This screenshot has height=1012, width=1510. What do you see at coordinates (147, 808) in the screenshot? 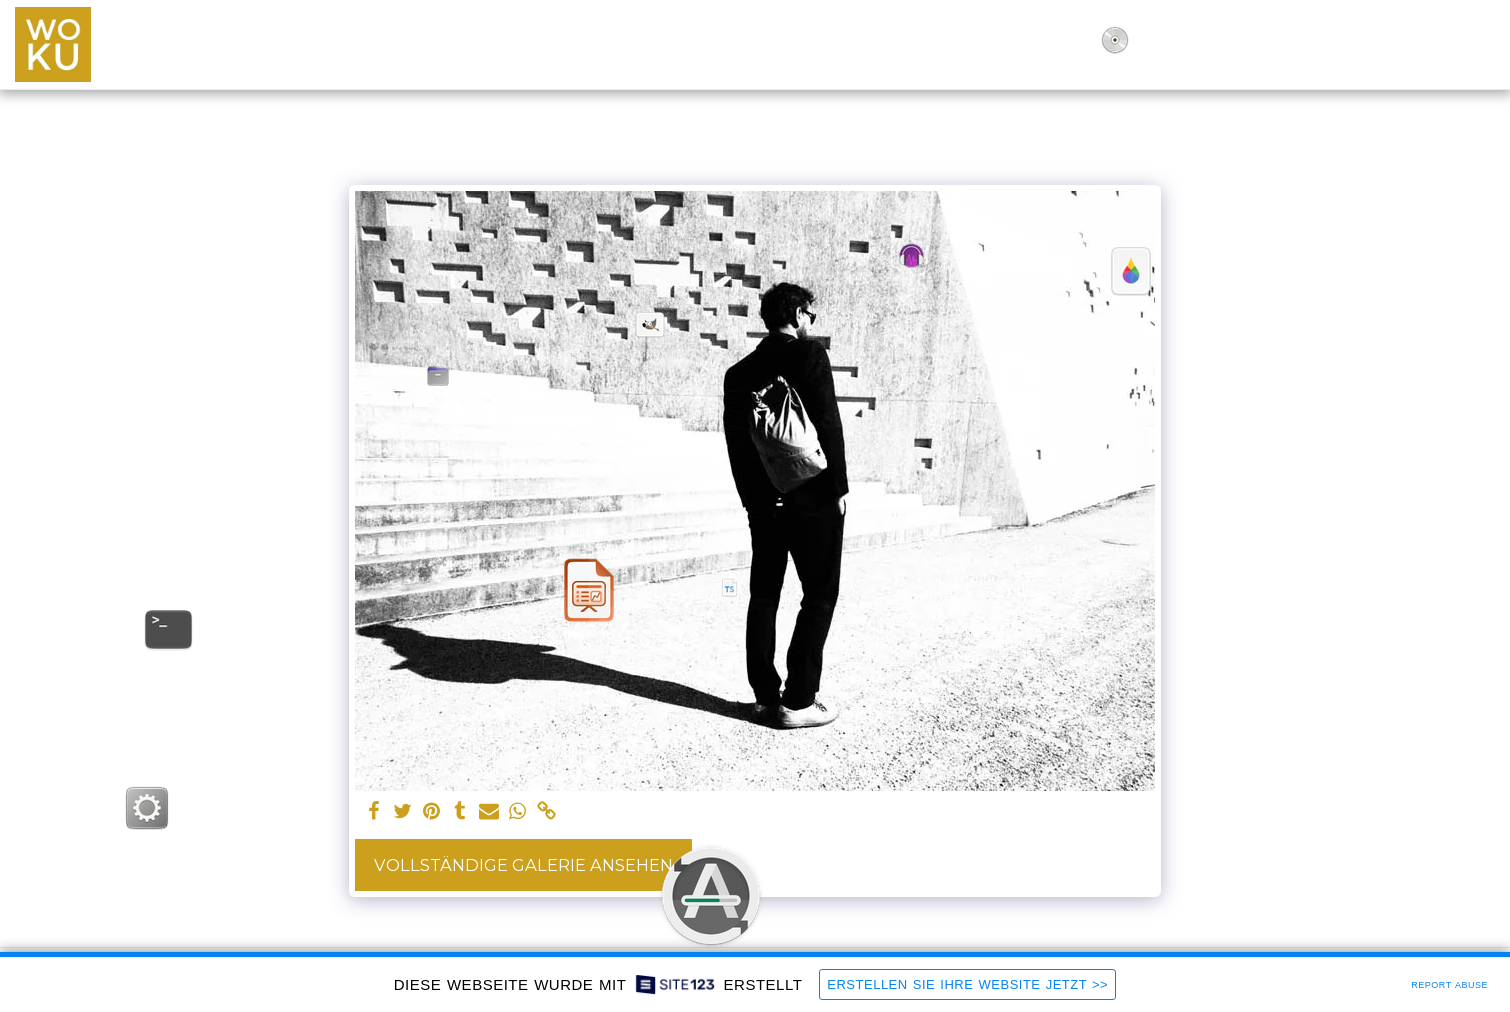
I see `executable application file` at bounding box center [147, 808].